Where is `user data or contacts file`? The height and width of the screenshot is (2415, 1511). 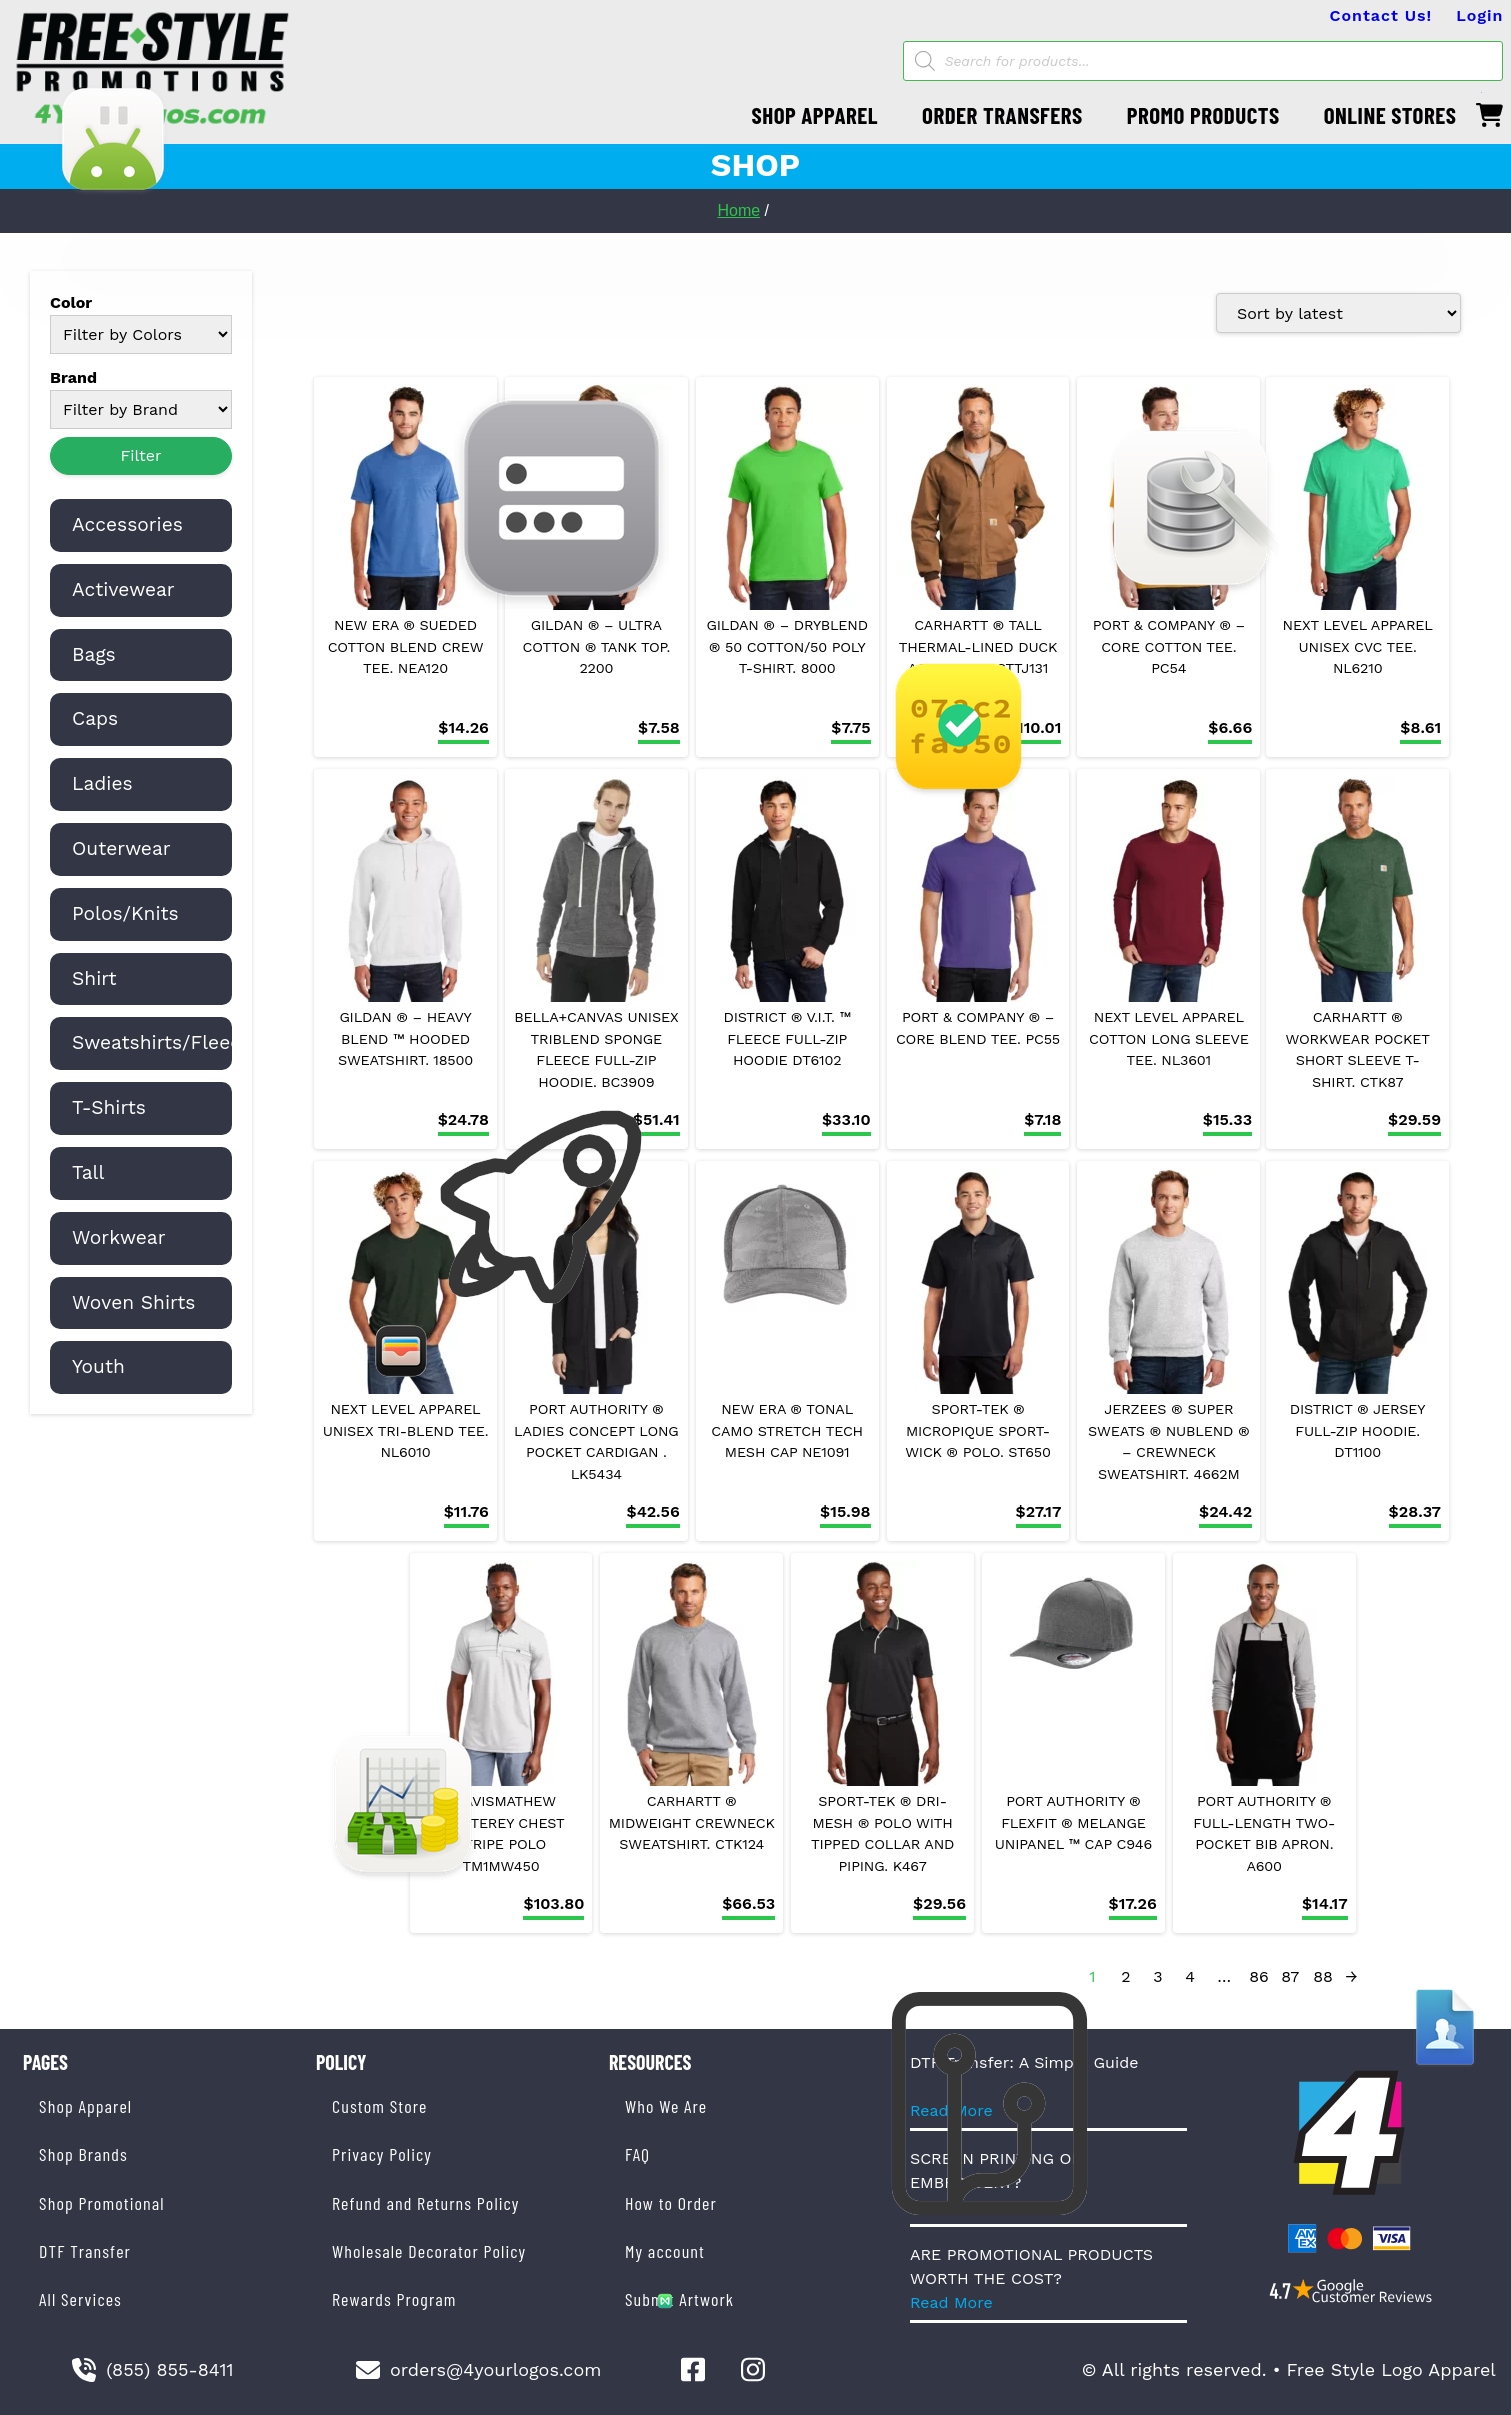
user data or contacts file is located at coordinates (1445, 2027).